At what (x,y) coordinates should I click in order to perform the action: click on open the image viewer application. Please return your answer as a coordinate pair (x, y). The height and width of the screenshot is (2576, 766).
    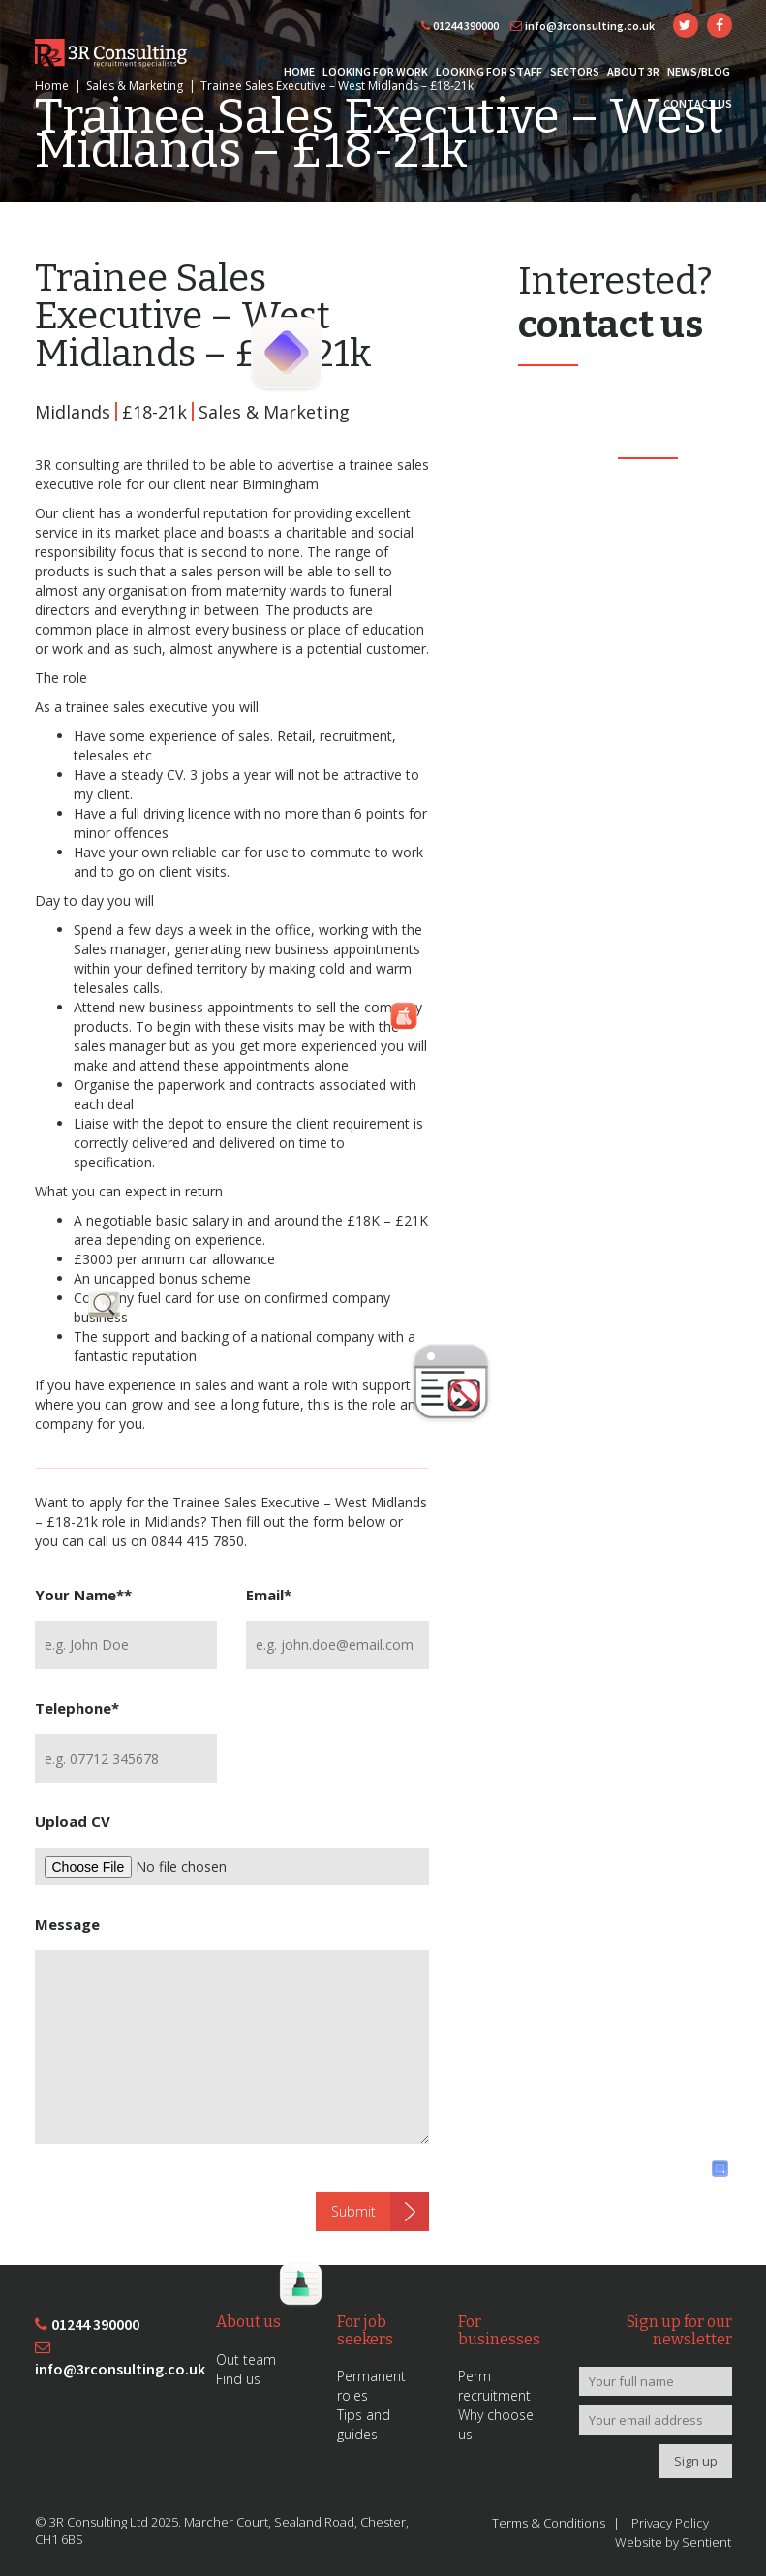
    Looking at the image, I should click on (104, 1304).